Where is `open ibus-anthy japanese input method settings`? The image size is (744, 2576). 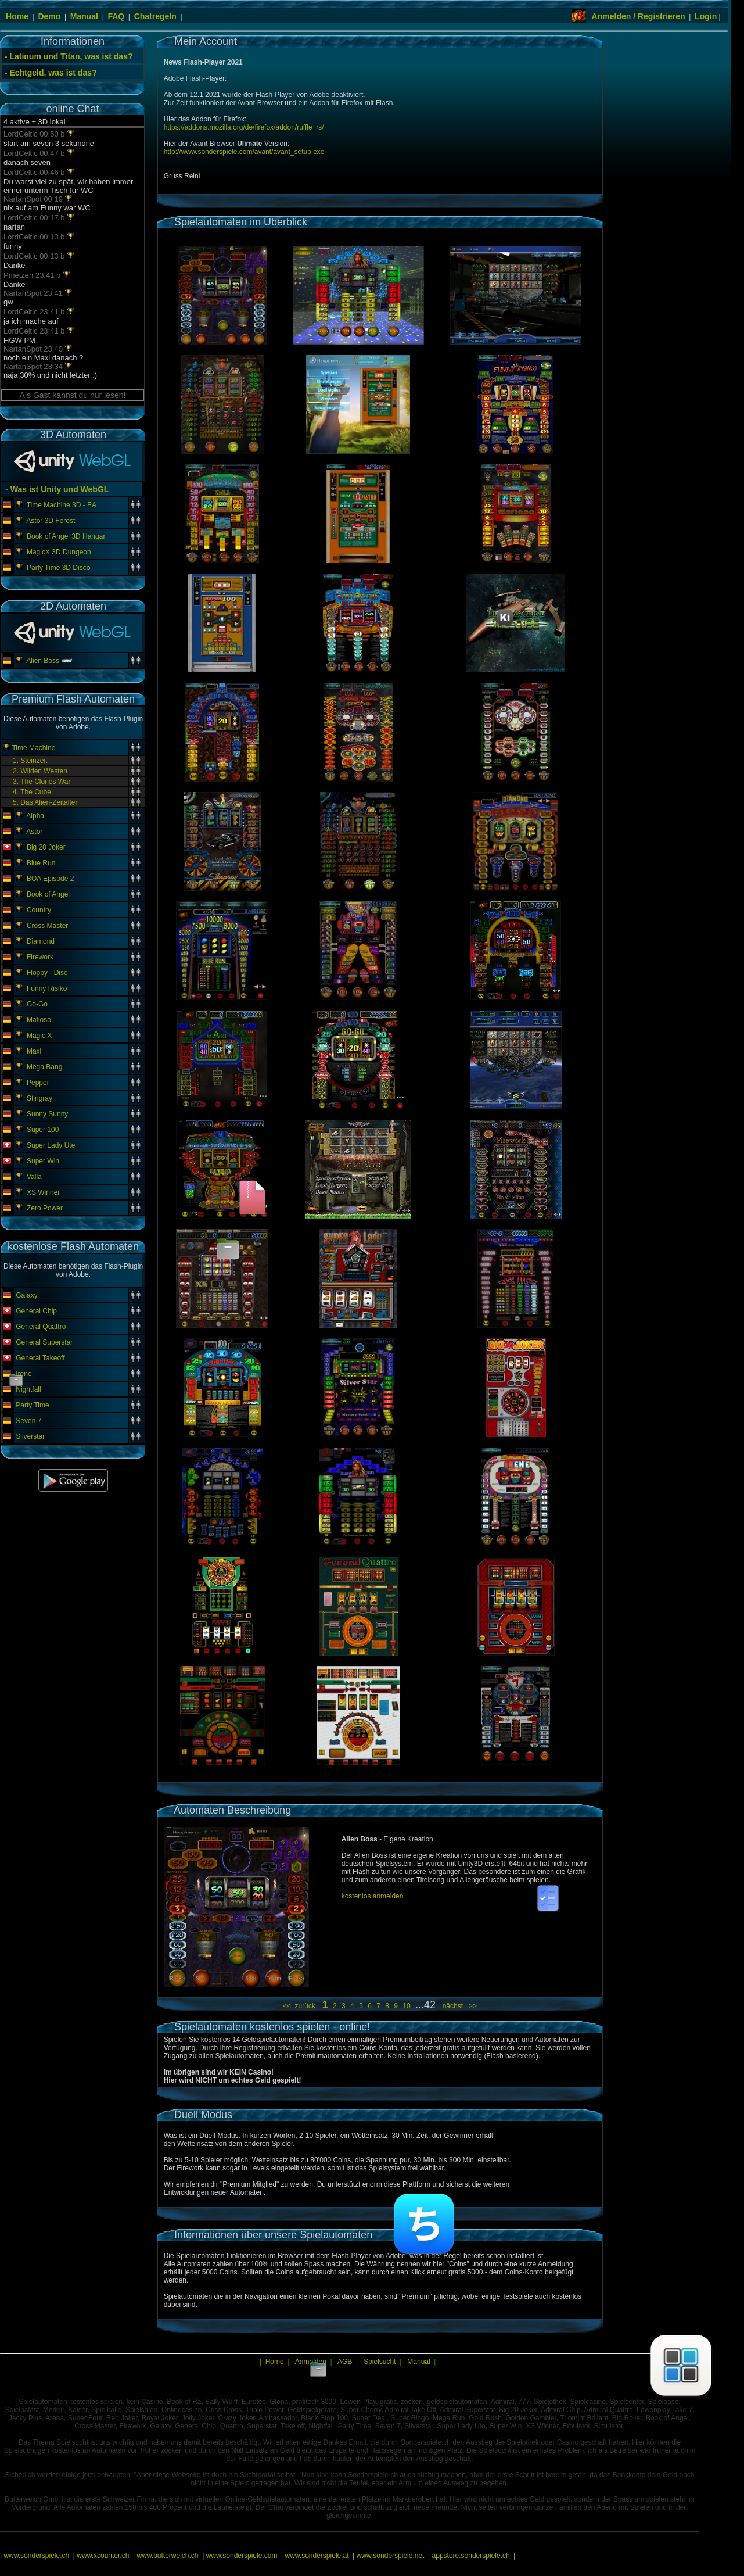
open ibus-anthy japanese input method settings is located at coordinates (424, 2224).